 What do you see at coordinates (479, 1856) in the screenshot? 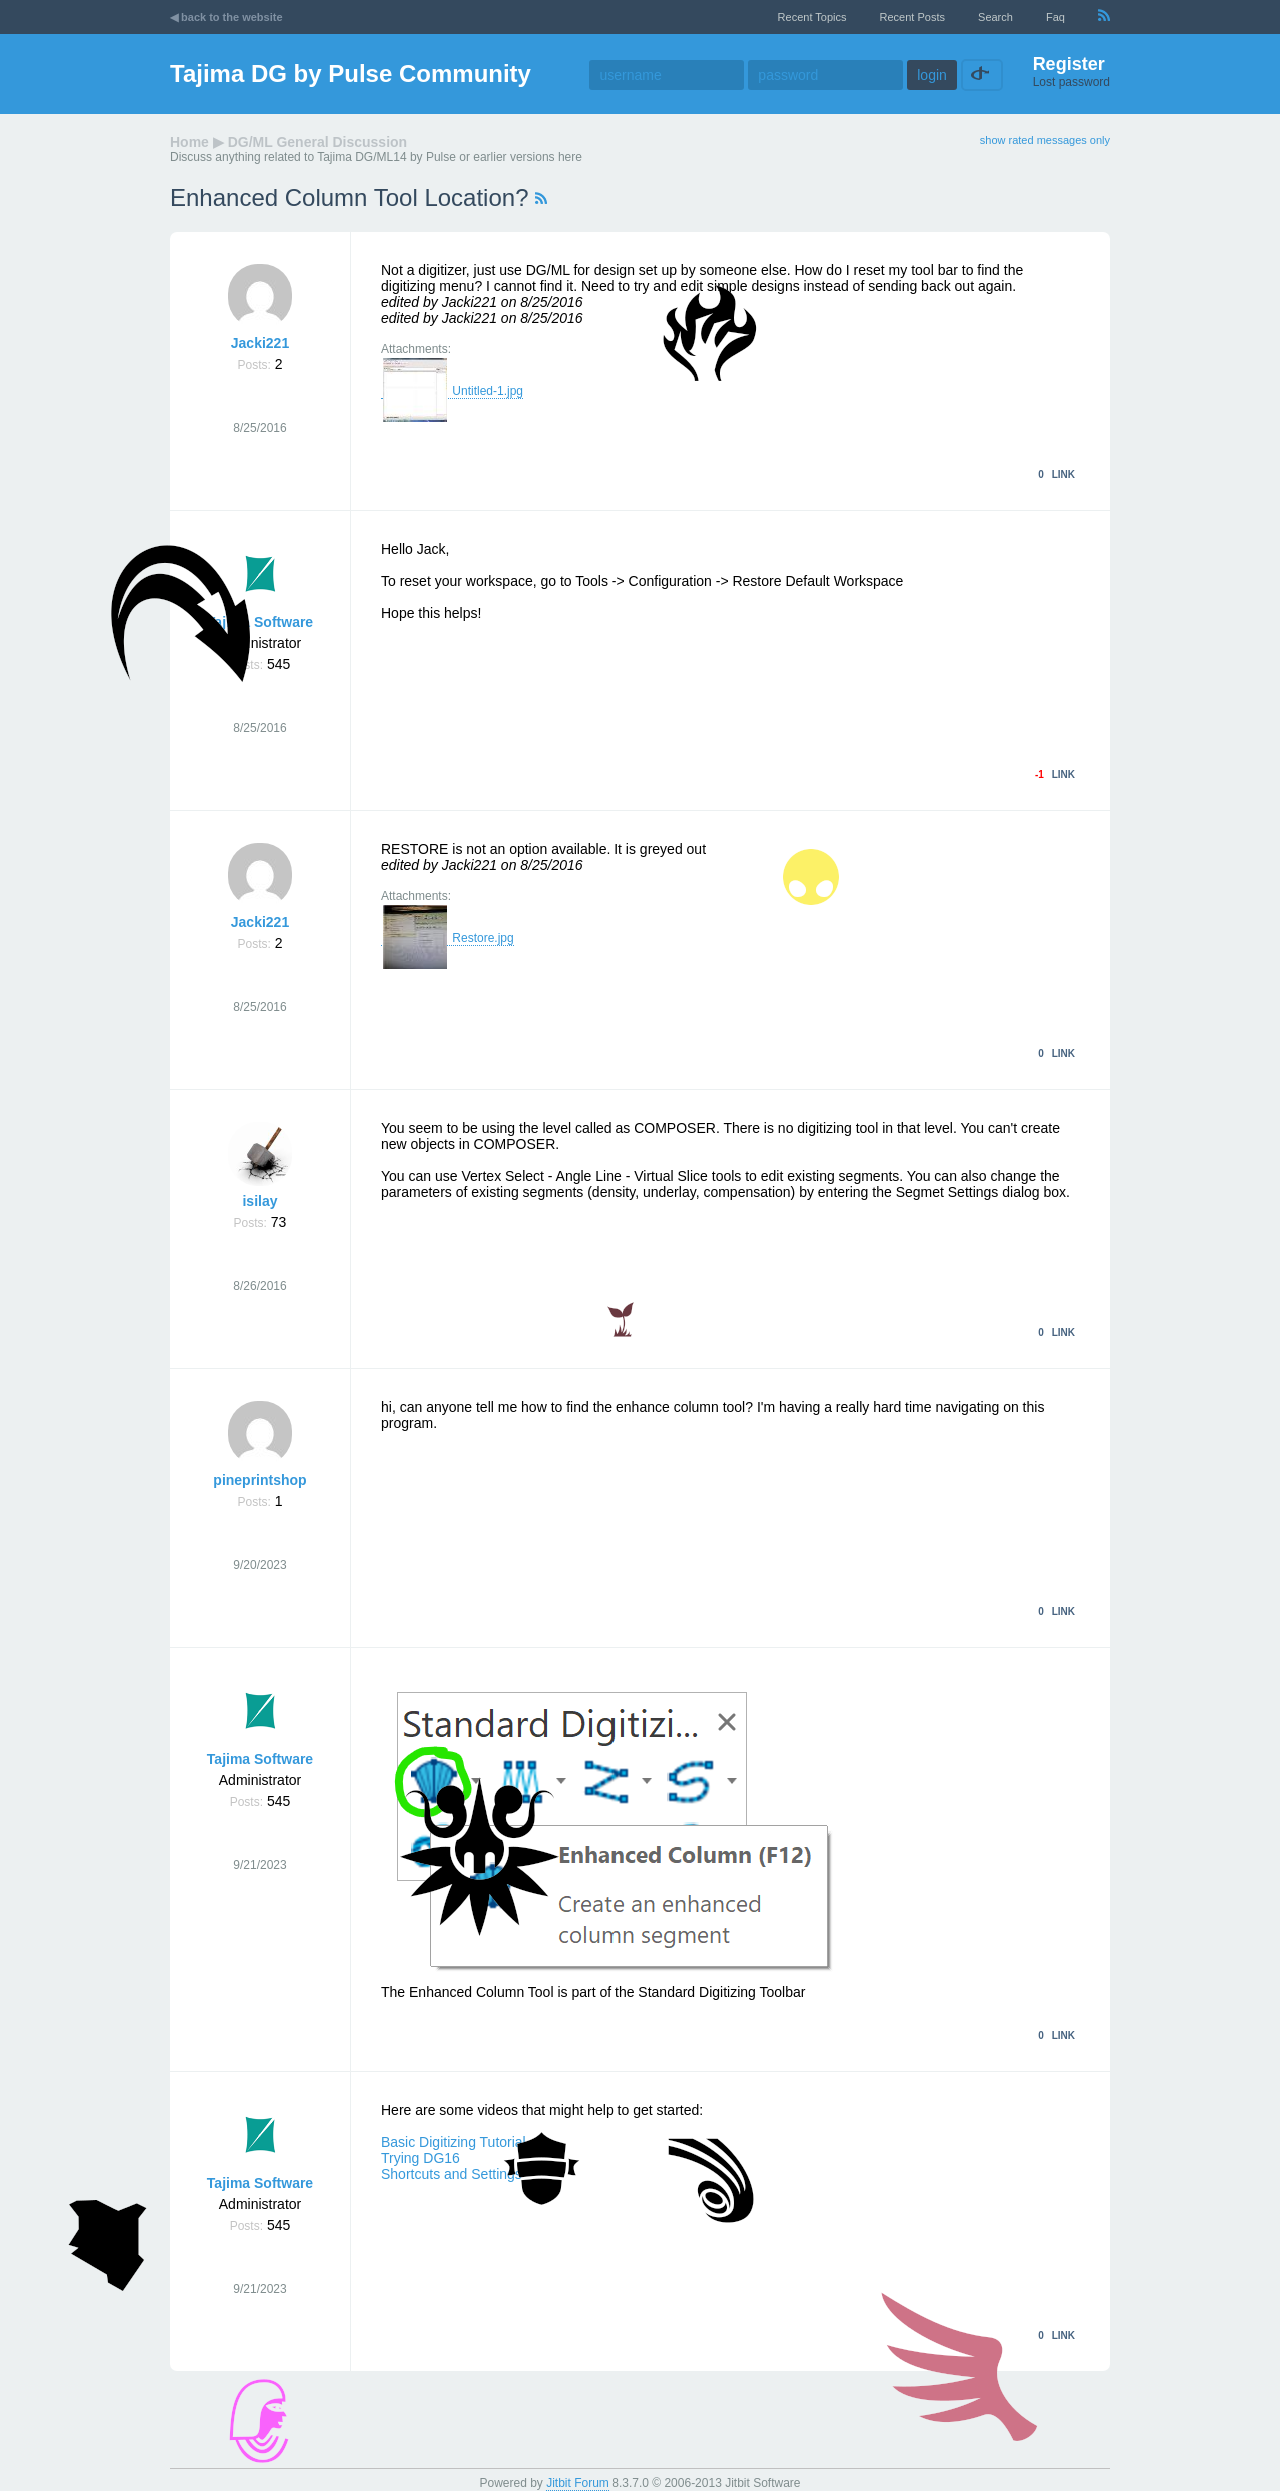
I see `decorative tribal or abstract game emblem` at bounding box center [479, 1856].